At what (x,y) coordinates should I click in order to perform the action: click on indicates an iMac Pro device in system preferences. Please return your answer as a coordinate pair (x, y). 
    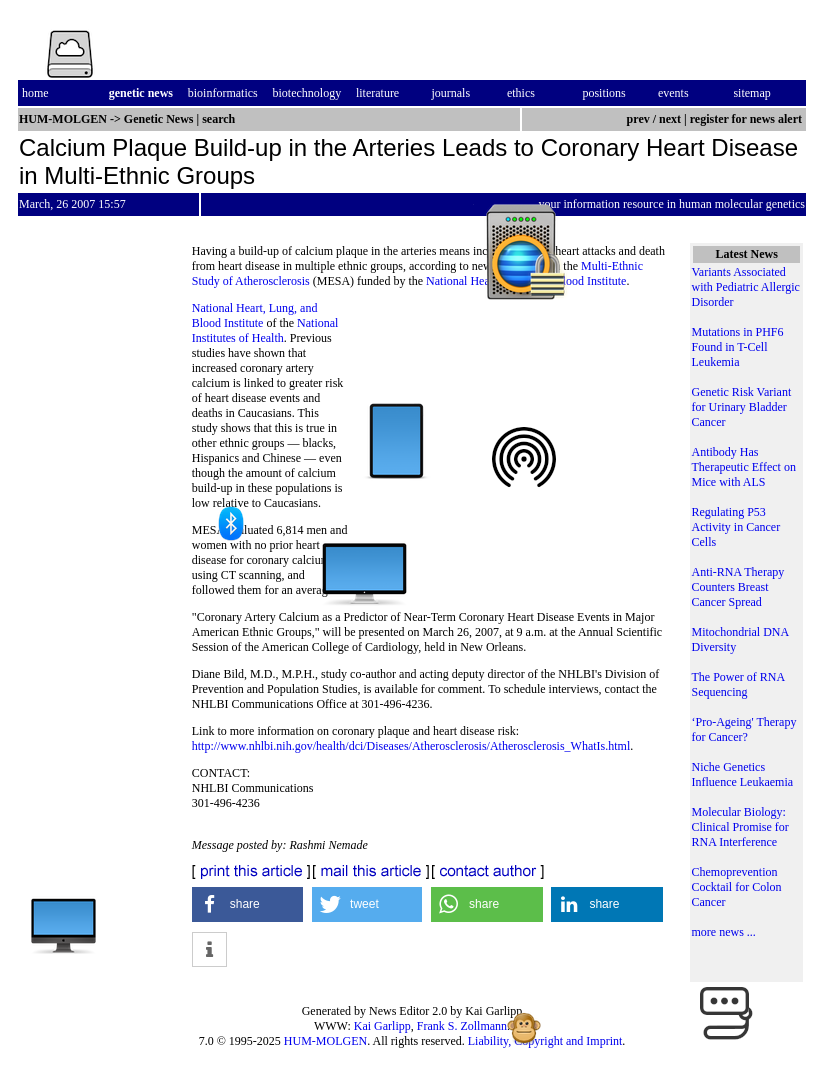
    Looking at the image, I should click on (63, 922).